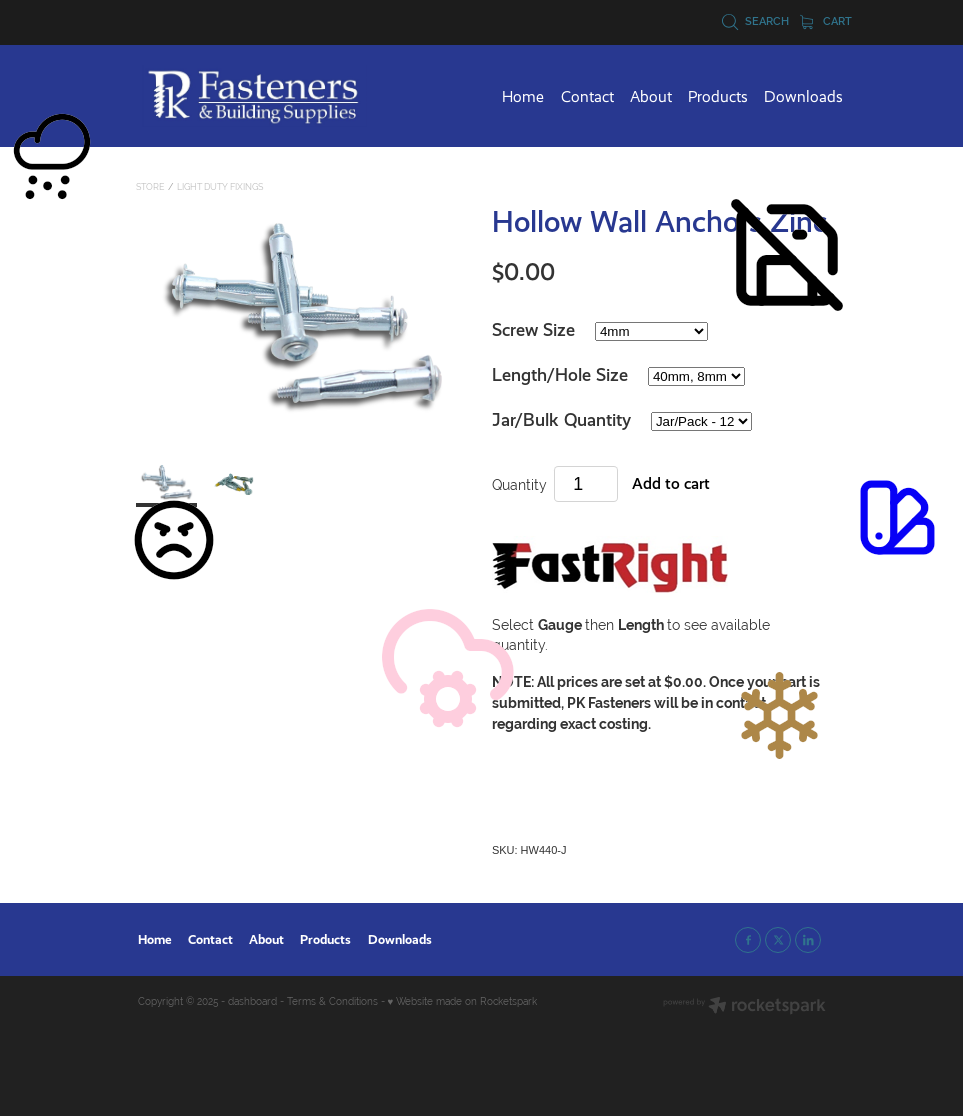 The height and width of the screenshot is (1116, 963). What do you see at coordinates (779, 715) in the screenshot?
I see `activate cooling or air conditioning mode` at bounding box center [779, 715].